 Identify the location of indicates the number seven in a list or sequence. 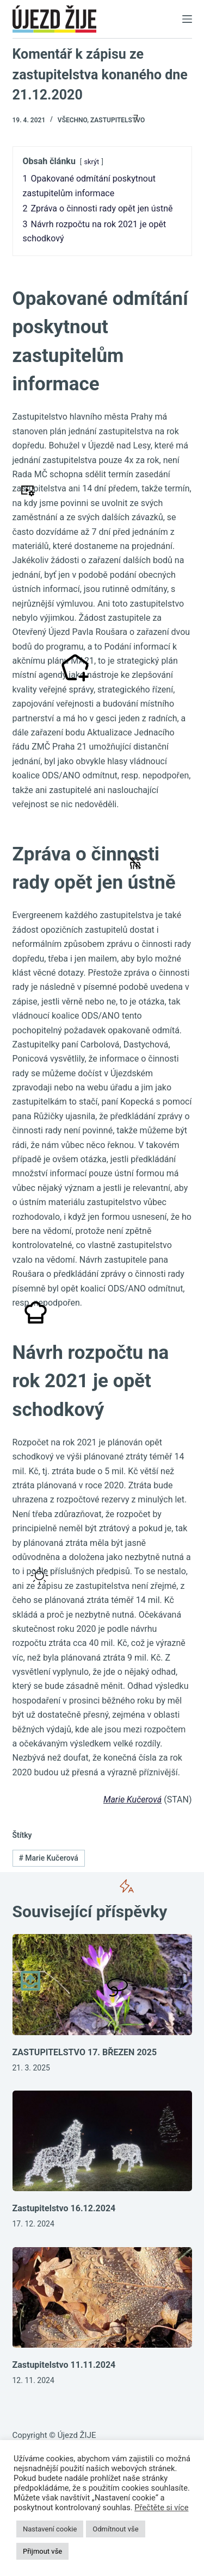
(135, 118).